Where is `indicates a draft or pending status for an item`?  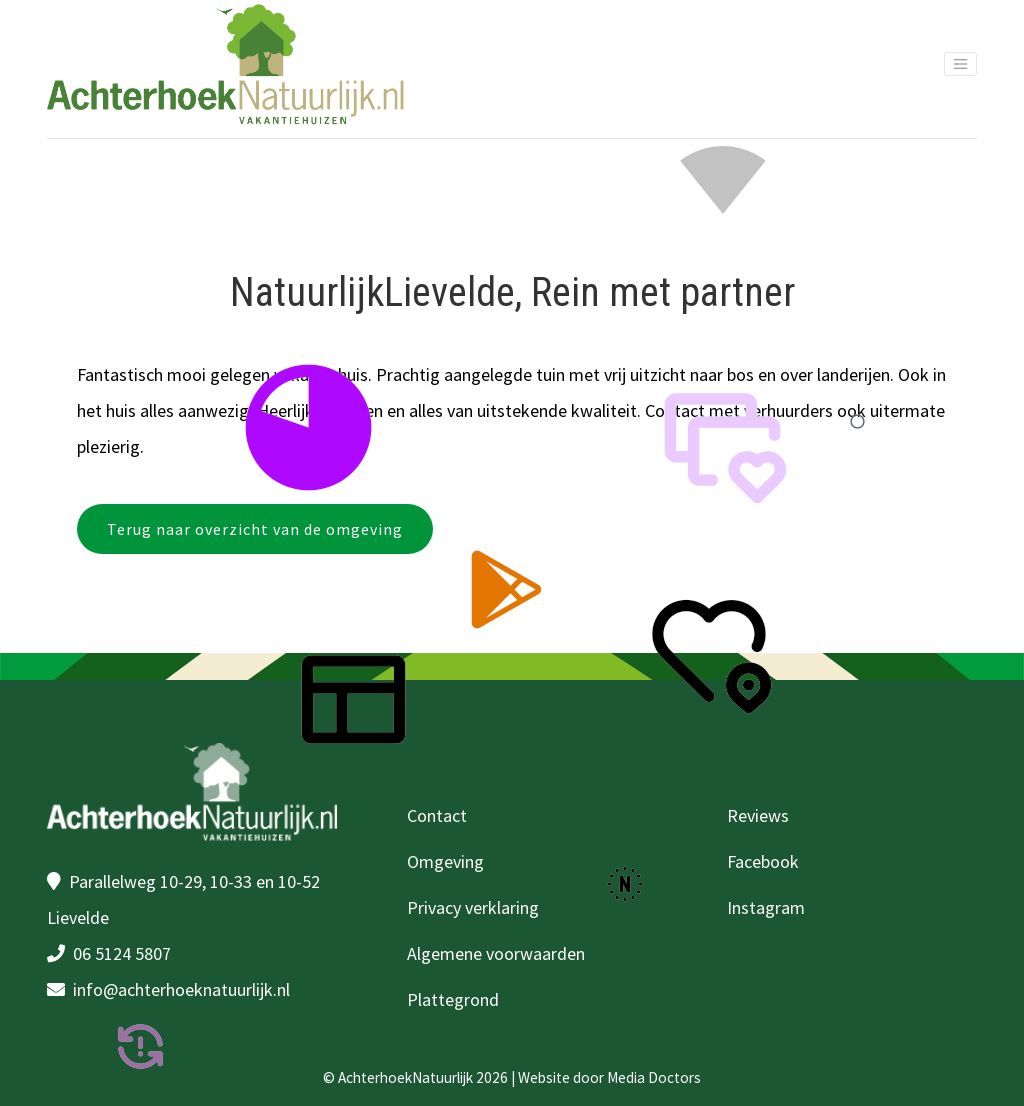
indicates a draft or pending status for an item is located at coordinates (625, 884).